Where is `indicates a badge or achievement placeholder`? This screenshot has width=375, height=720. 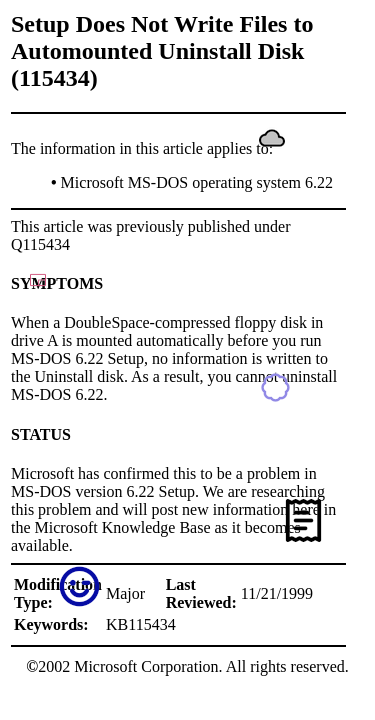
indicates a badge or achievement placeholder is located at coordinates (275, 387).